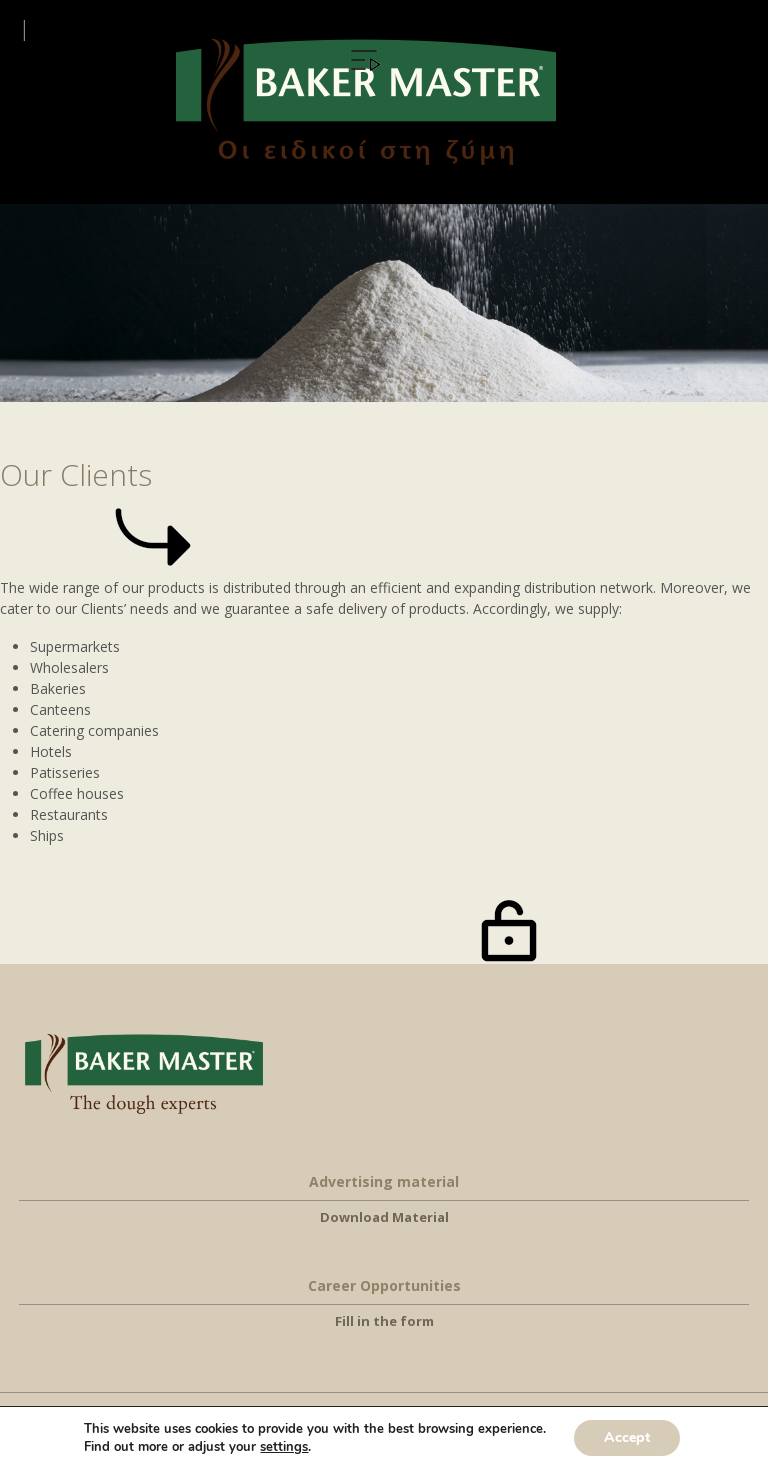 The image size is (768, 1469). Describe the element at coordinates (509, 934) in the screenshot. I see `unlock or access secured content` at that location.